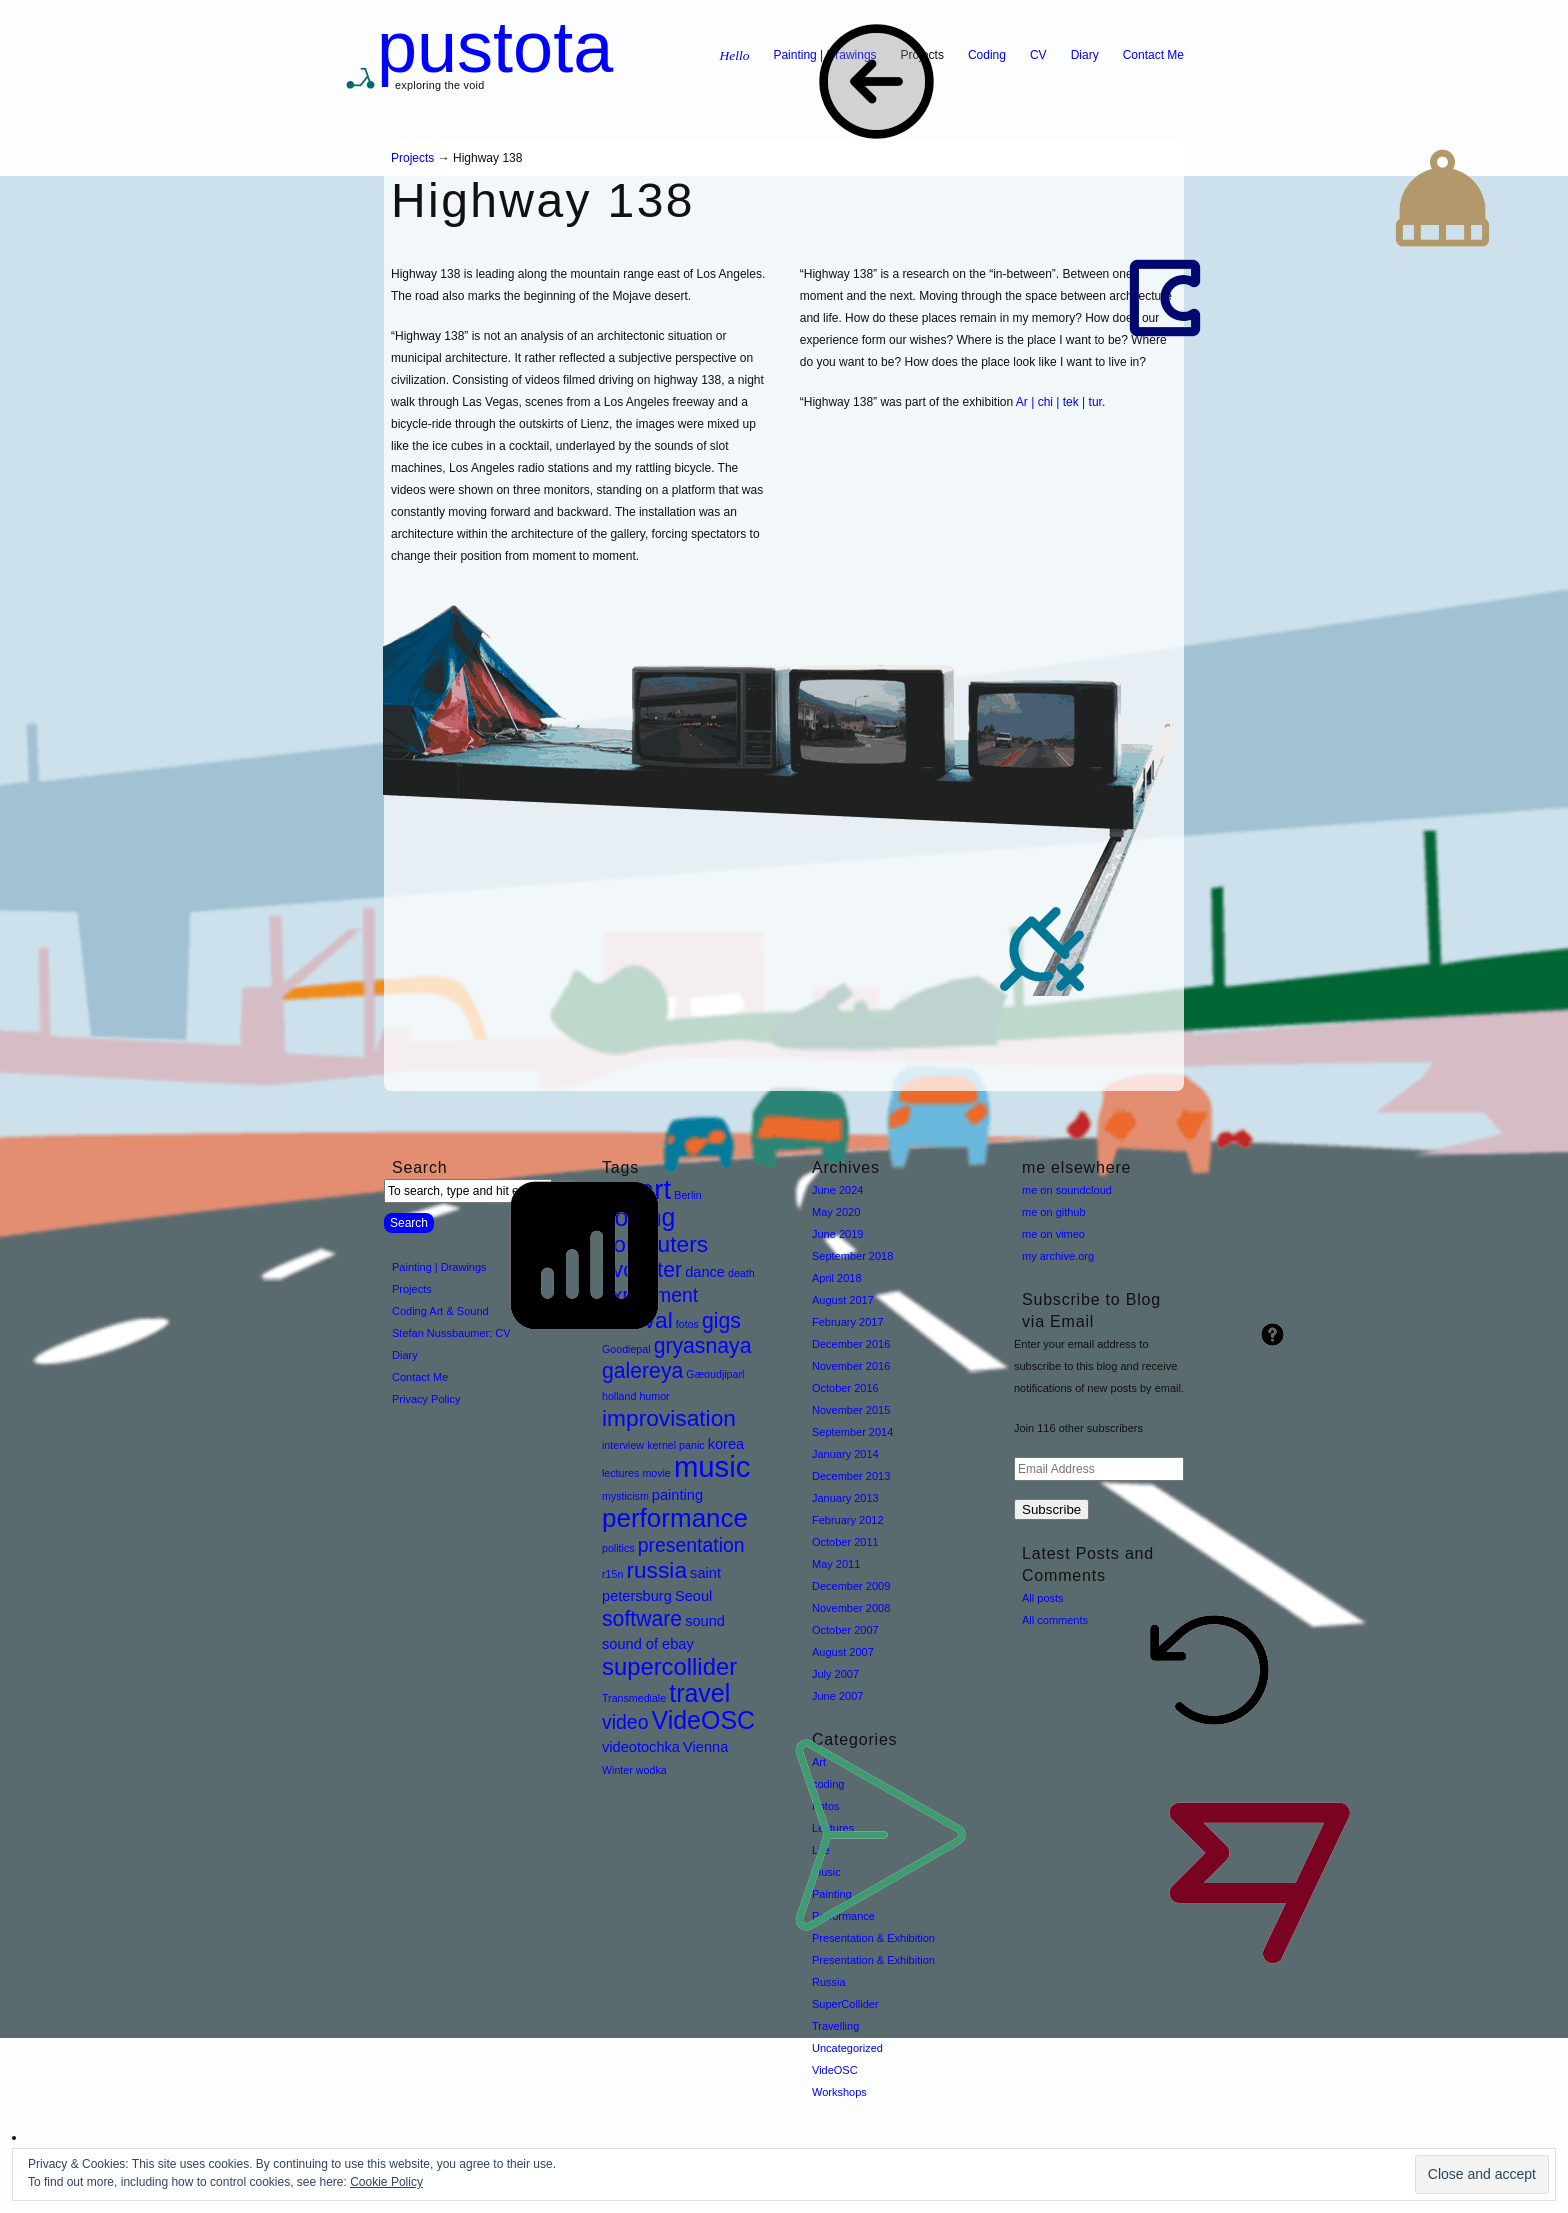  What do you see at coordinates (870, 1835) in the screenshot?
I see `send a message` at bounding box center [870, 1835].